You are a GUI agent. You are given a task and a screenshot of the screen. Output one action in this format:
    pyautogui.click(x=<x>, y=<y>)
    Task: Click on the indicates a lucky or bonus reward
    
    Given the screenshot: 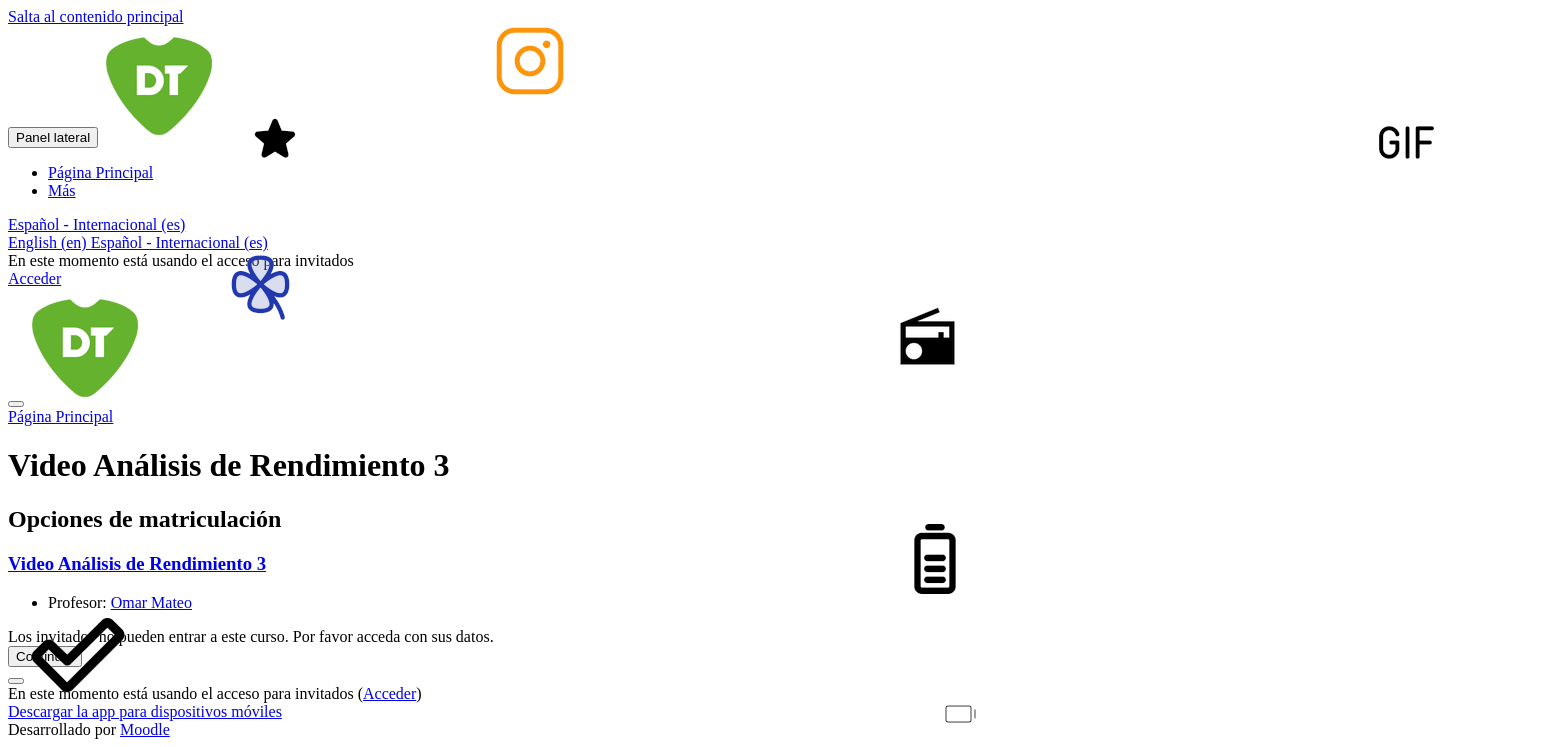 What is the action you would take?
    pyautogui.click(x=260, y=286)
    